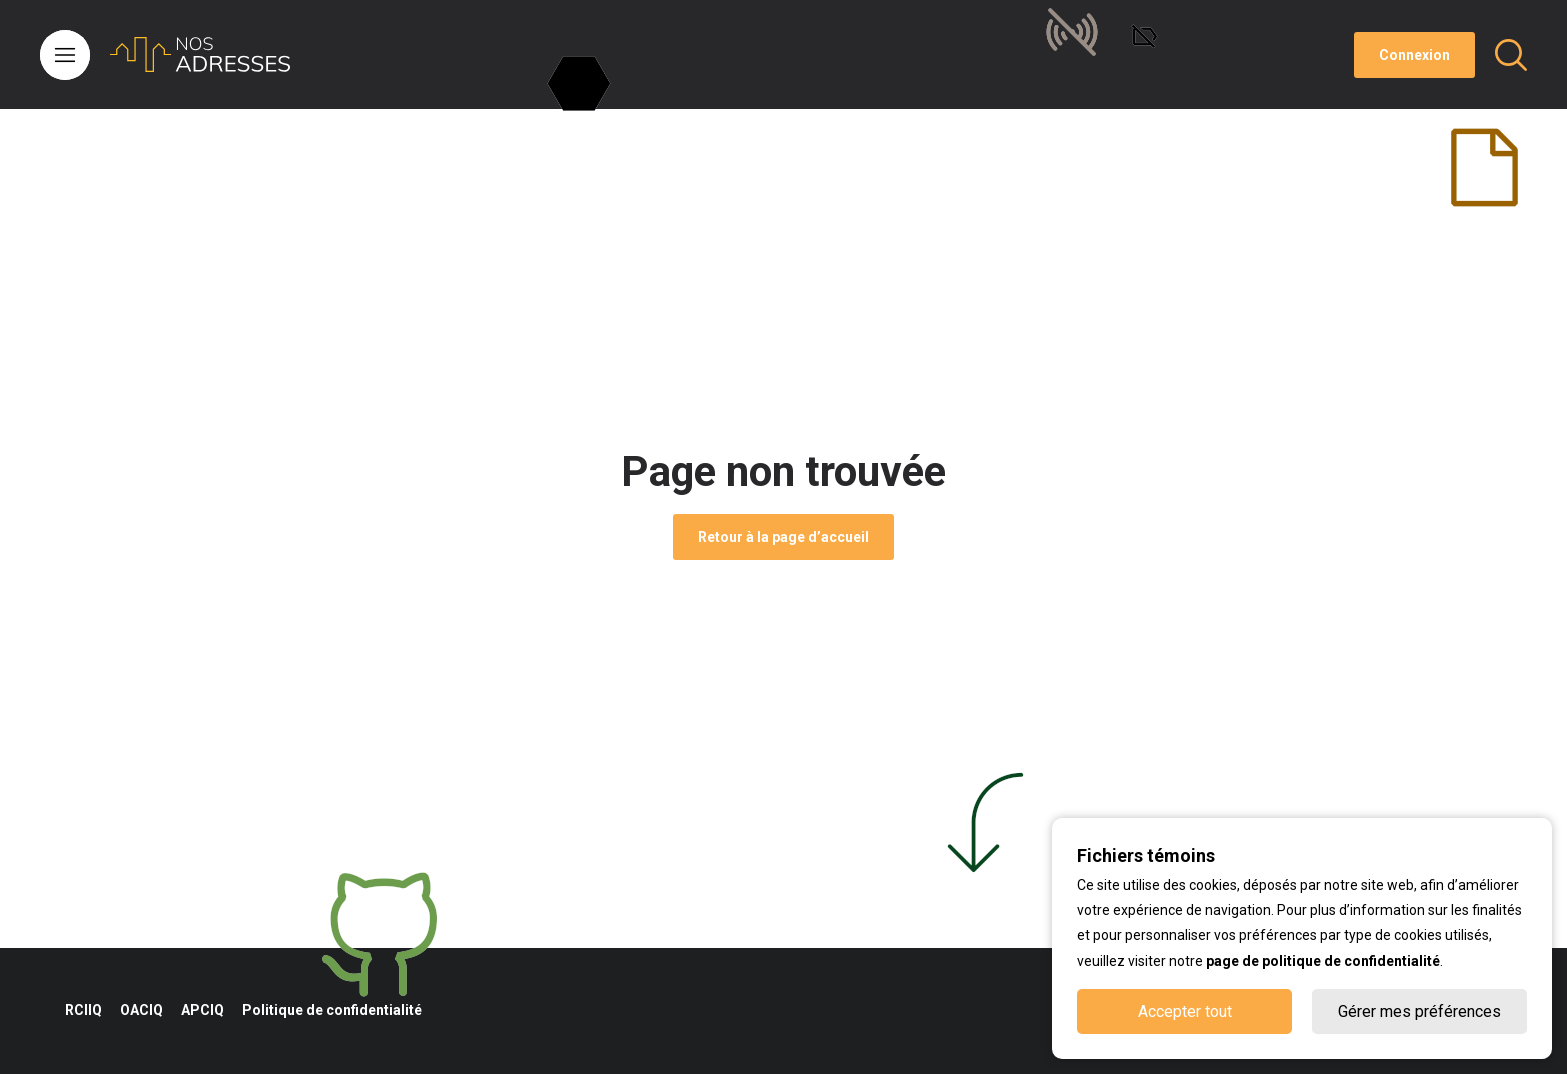  Describe the element at coordinates (1072, 32) in the screenshot. I see `no signal or connection unavailable` at that location.